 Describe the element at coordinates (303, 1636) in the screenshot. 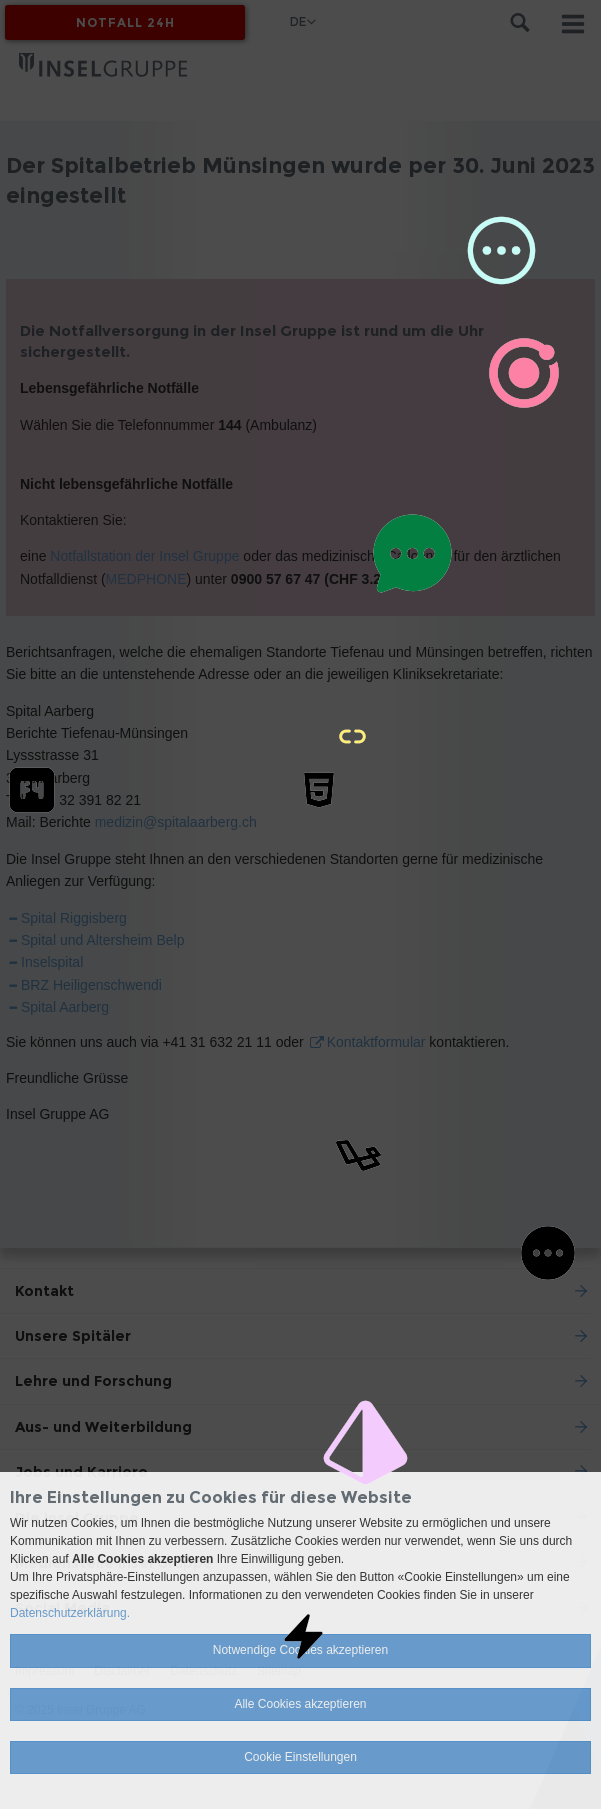

I see `indicates flash or lightning mode is enabled` at that location.